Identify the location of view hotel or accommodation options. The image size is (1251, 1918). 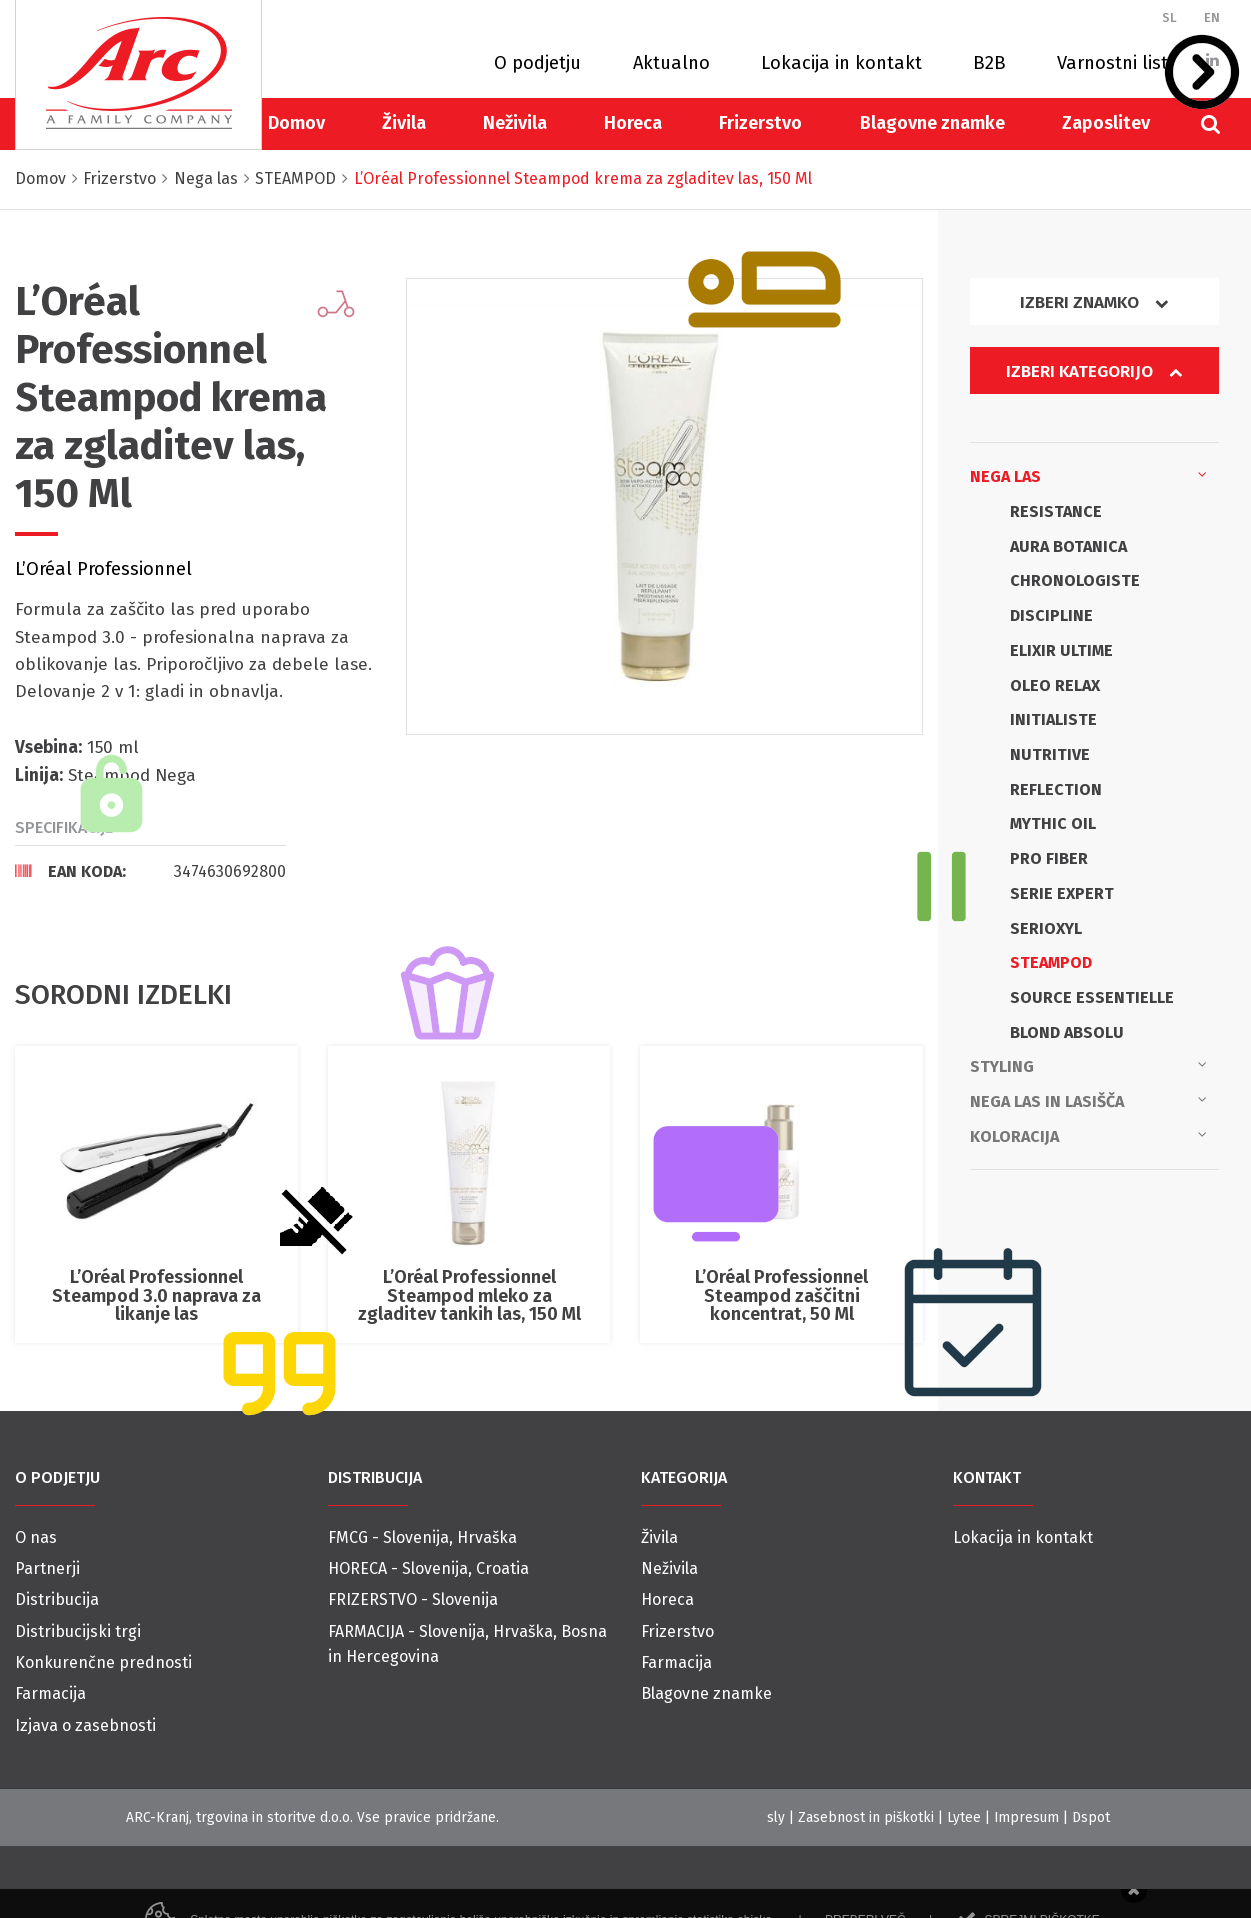
(764, 289).